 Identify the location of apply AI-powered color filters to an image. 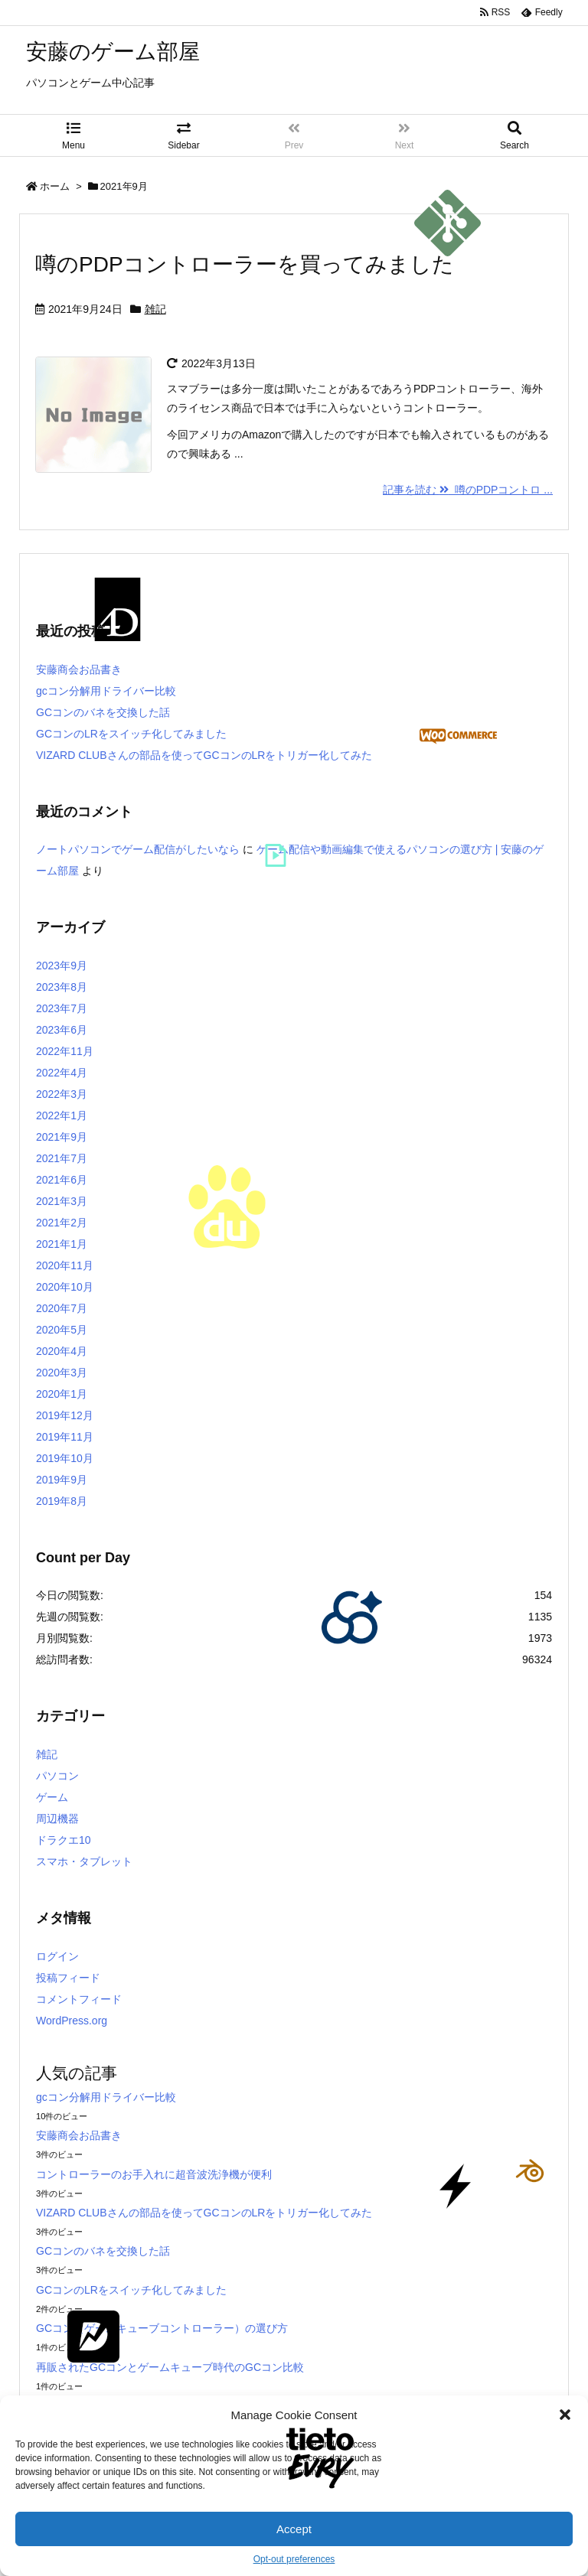
(349, 1620).